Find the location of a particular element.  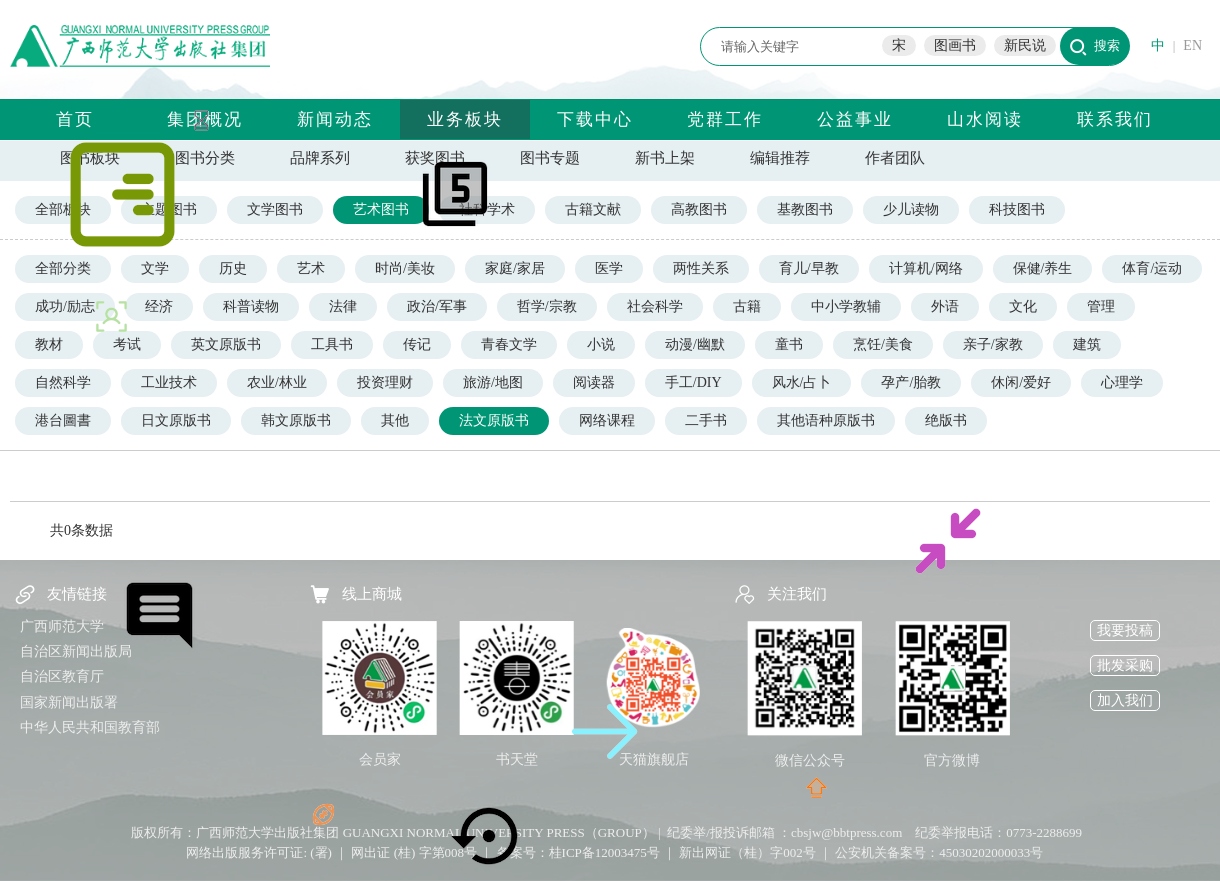

access sports scores and updates is located at coordinates (323, 814).